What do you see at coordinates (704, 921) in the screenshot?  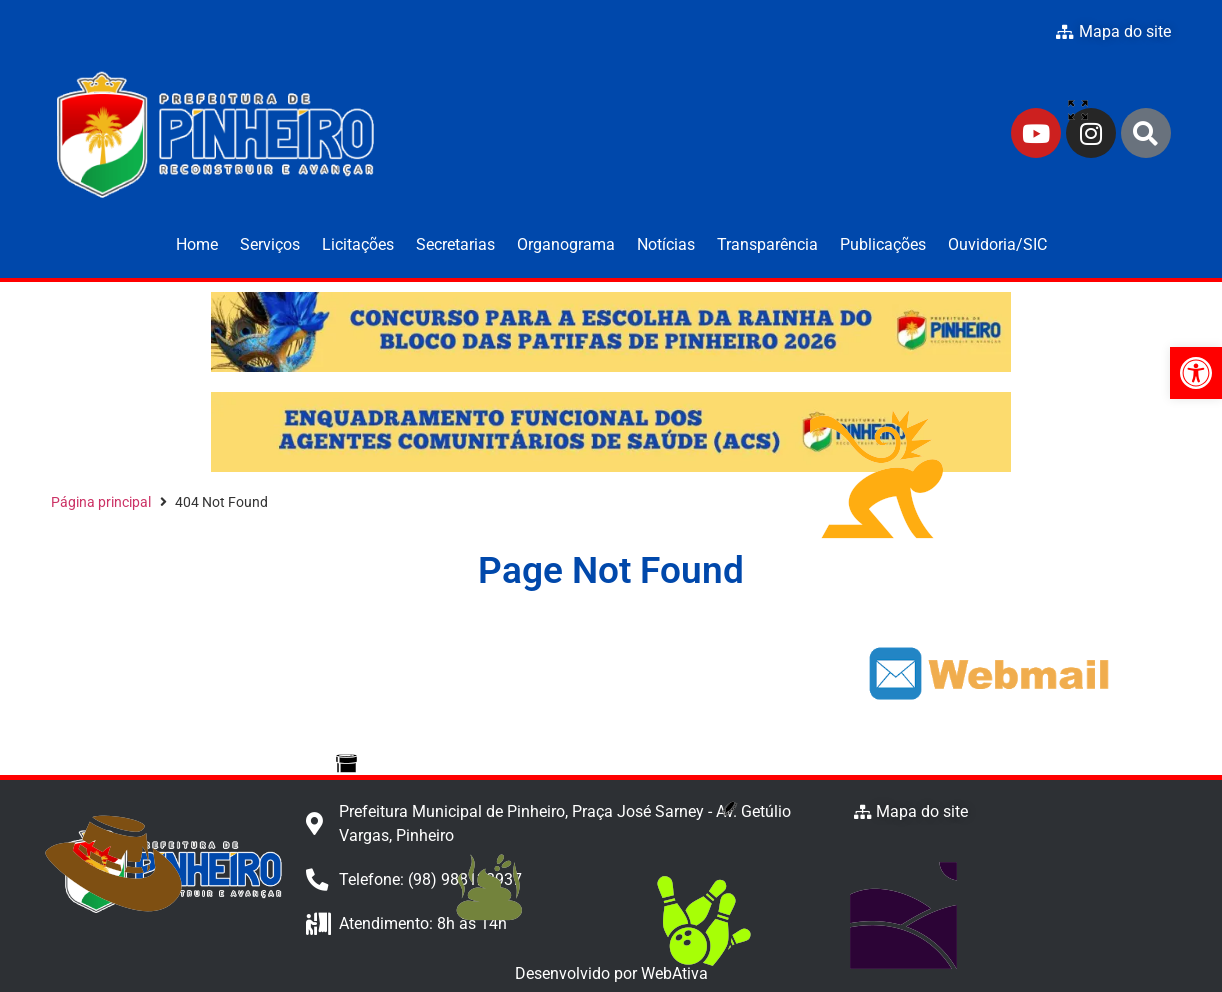 I see `indicates a strike in a bowling game` at bounding box center [704, 921].